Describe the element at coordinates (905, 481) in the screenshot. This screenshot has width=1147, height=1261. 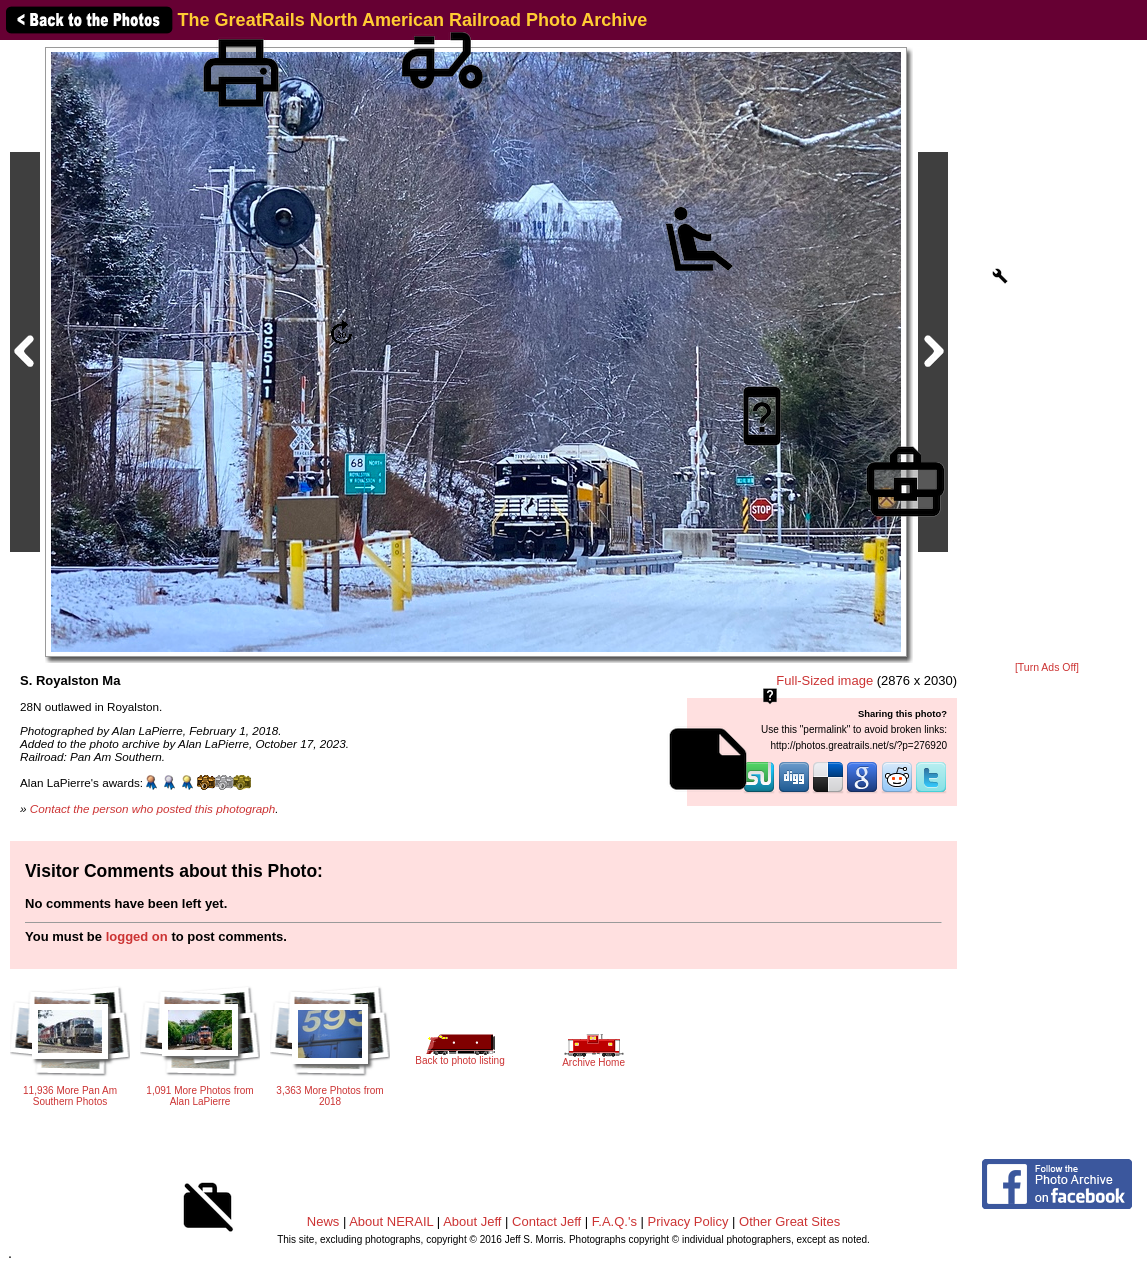
I see `access work or business-related features` at that location.